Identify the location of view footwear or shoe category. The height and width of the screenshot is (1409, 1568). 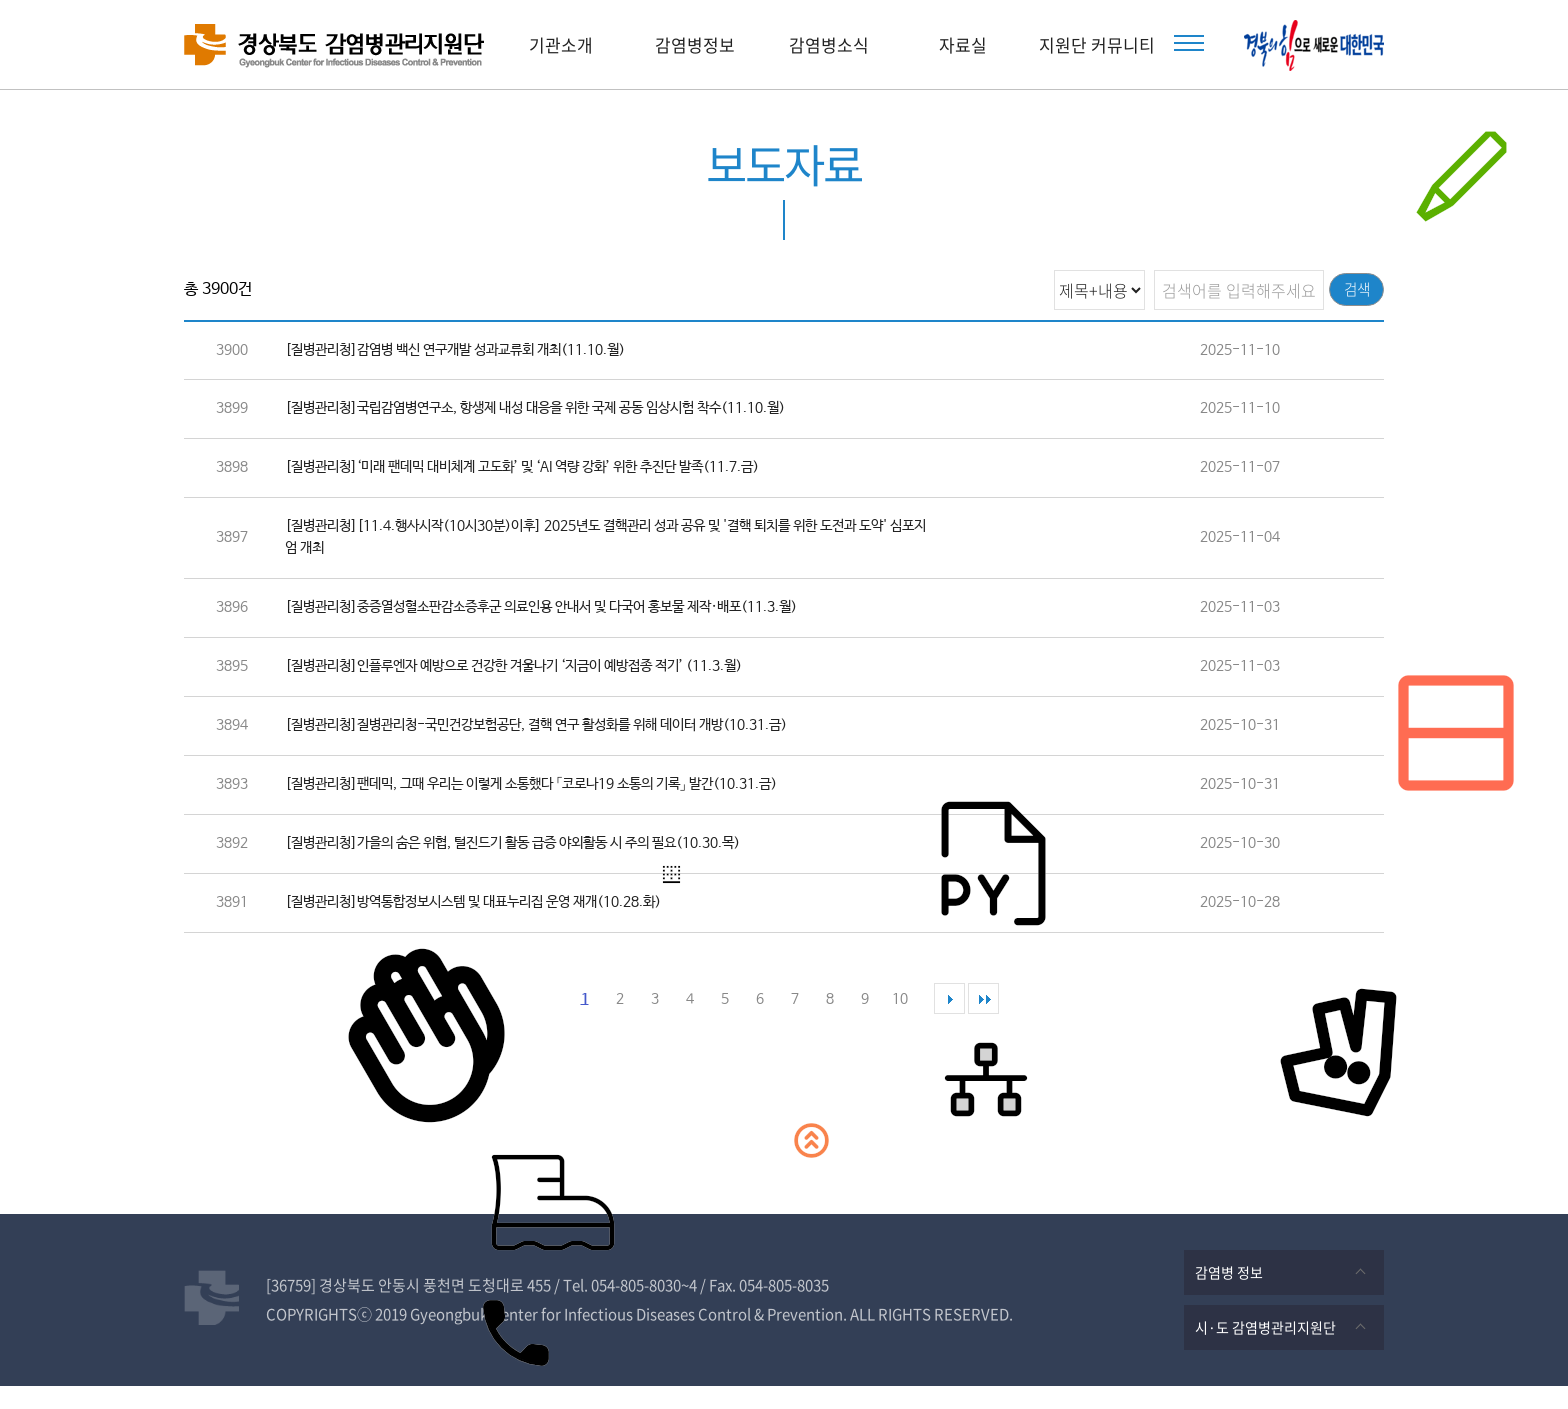
(548, 1202).